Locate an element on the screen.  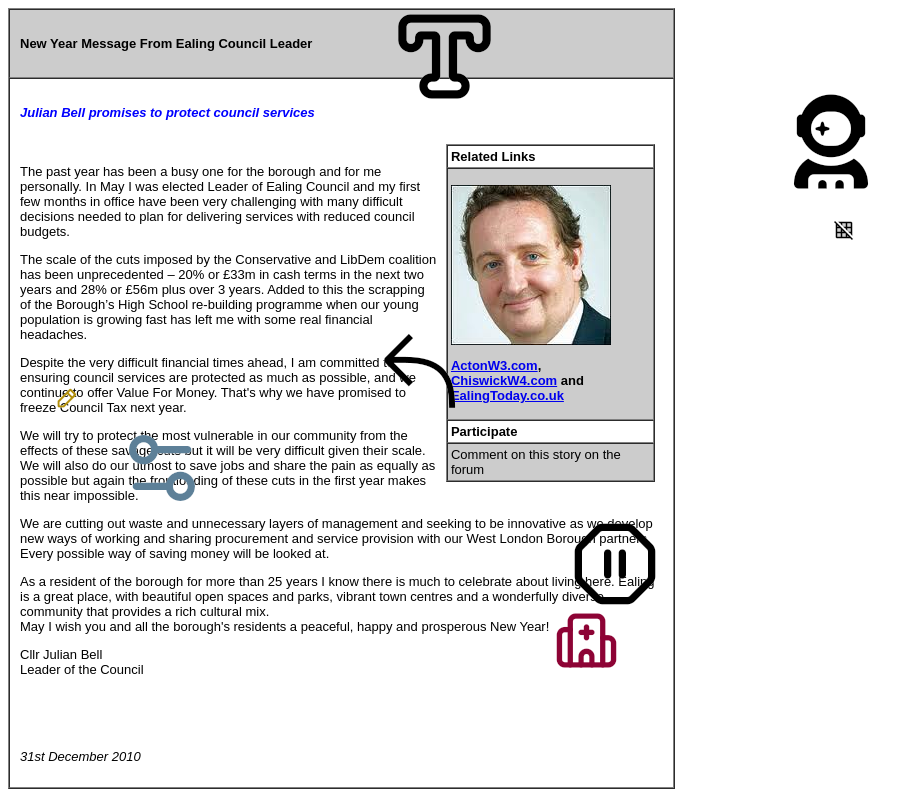
find nearby hospitals or medical facilities is located at coordinates (586, 640).